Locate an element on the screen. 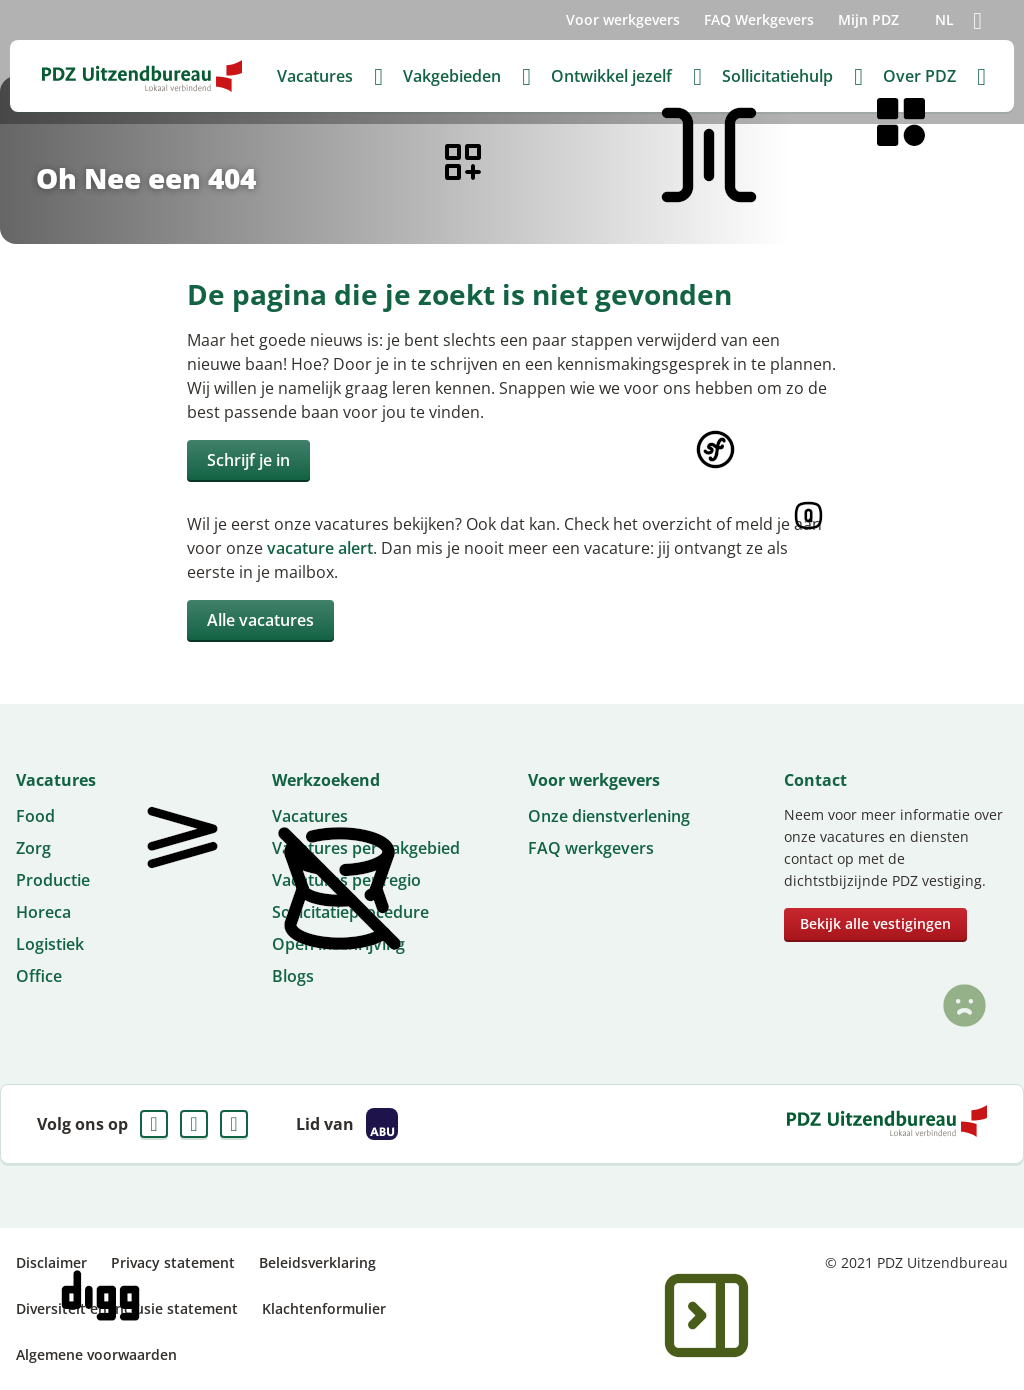 The image size is (1024, 1390). adjust horizontal spacing between elements is located at coordinates (709, 155).